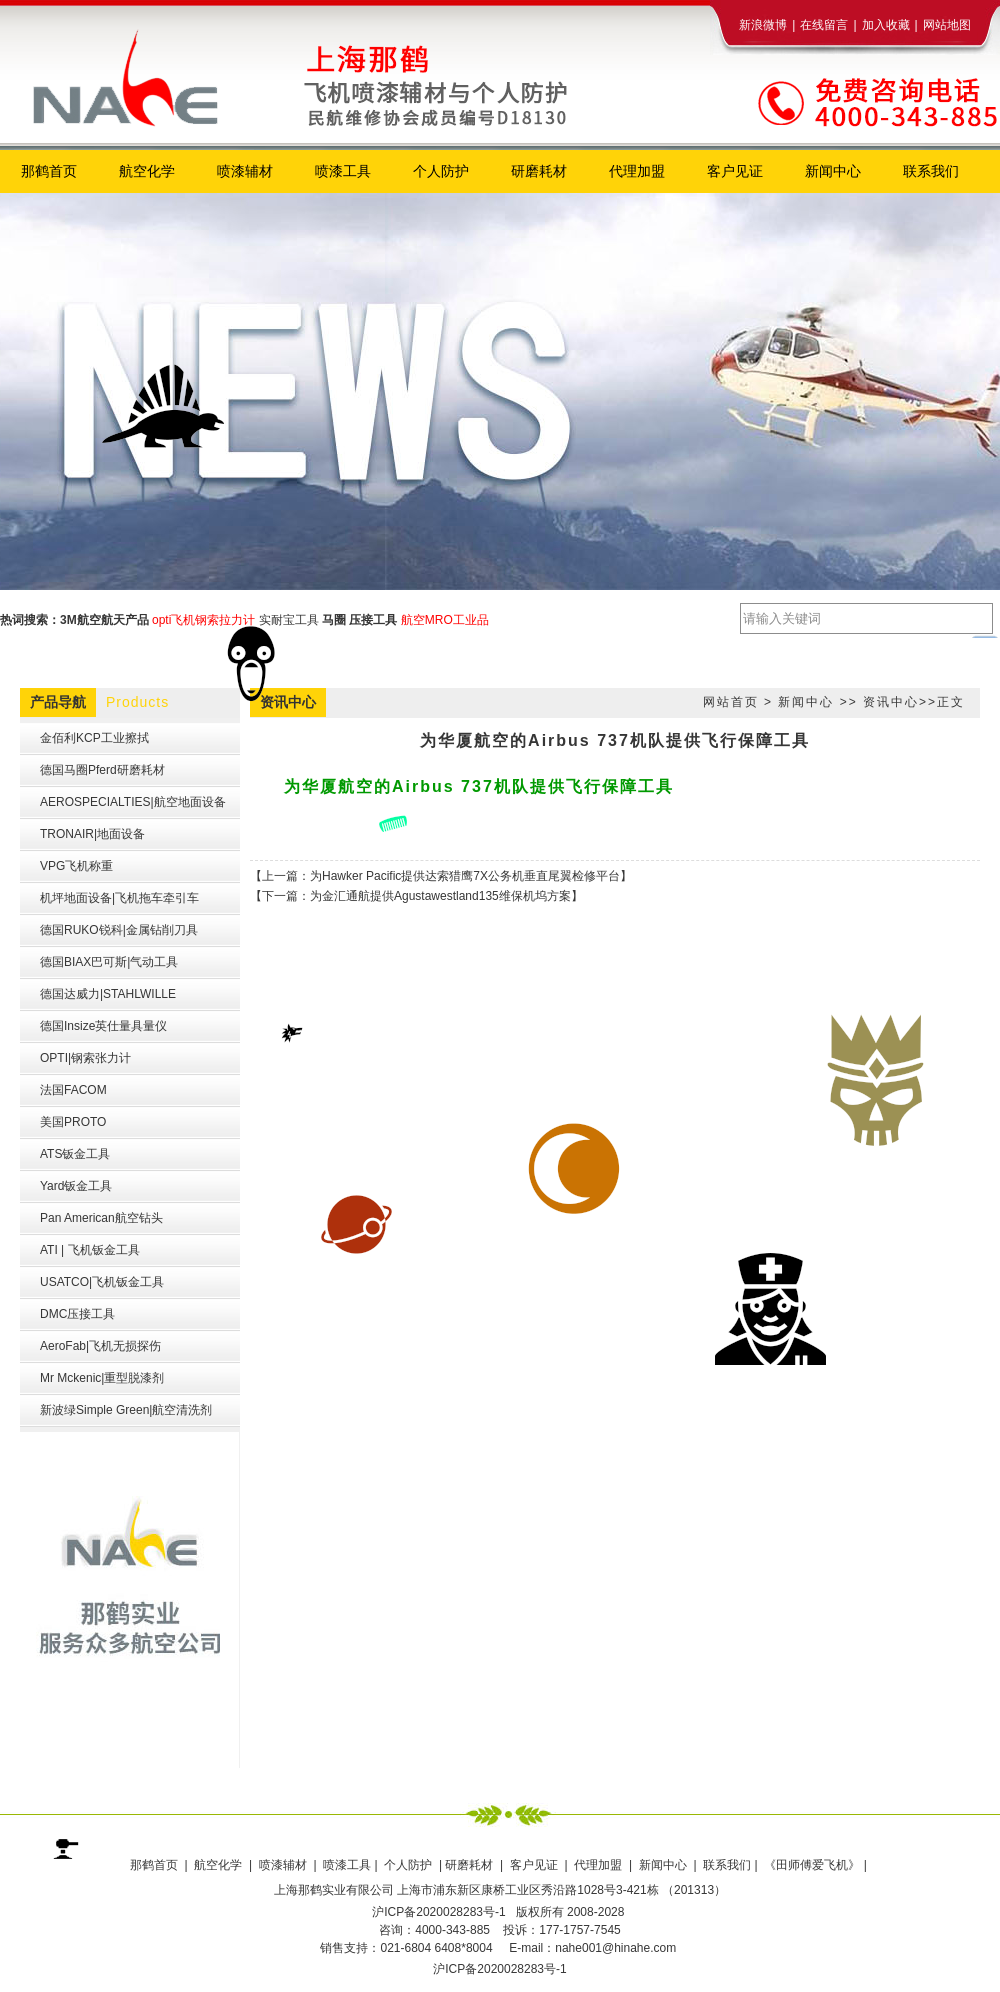 The width and height of the screenshot is (1000, 1992). Describe the element at coordinates (770, 1309) in the screenshot. I see `access healthcare or medical services` at that location.